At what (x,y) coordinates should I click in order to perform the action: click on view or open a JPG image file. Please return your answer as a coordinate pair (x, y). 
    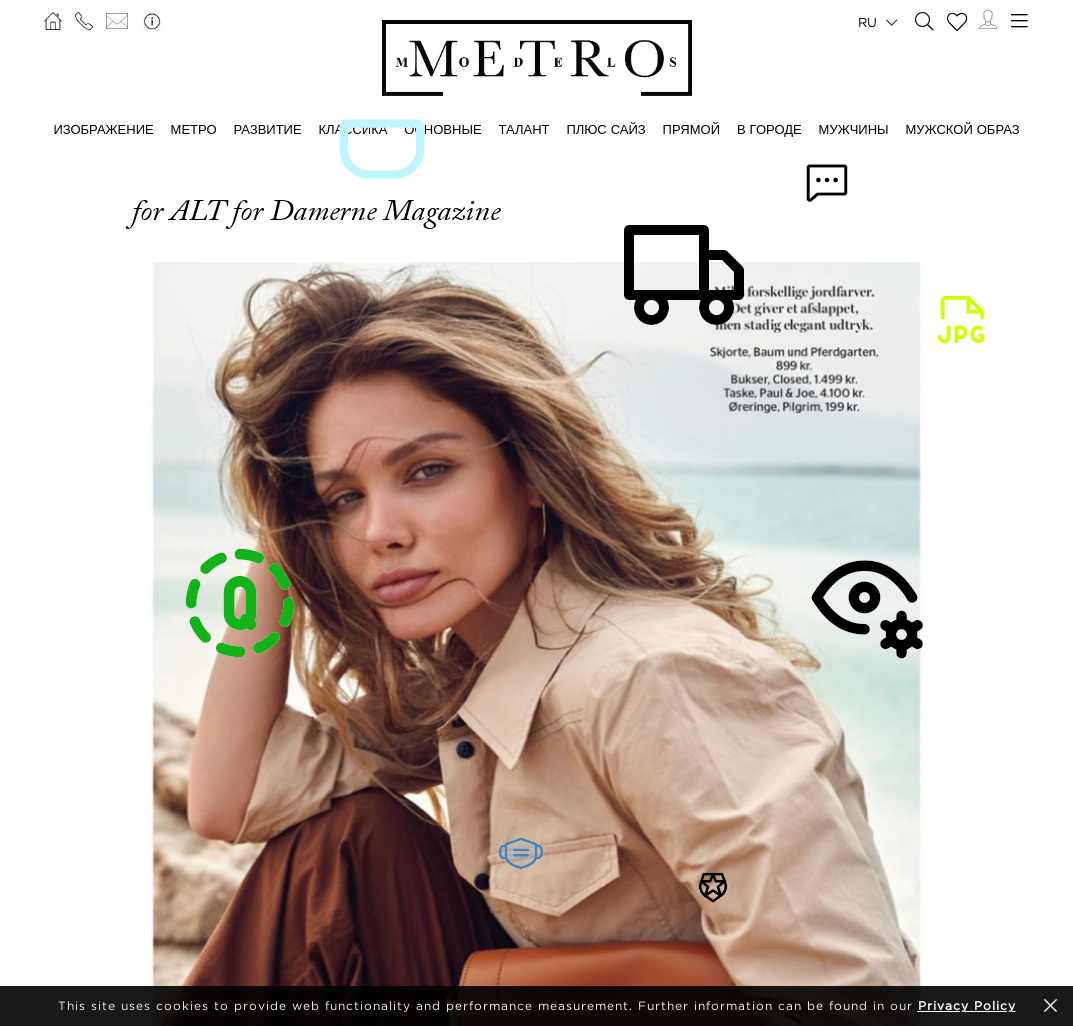
    Looking at the image, I should click on (962, 321).